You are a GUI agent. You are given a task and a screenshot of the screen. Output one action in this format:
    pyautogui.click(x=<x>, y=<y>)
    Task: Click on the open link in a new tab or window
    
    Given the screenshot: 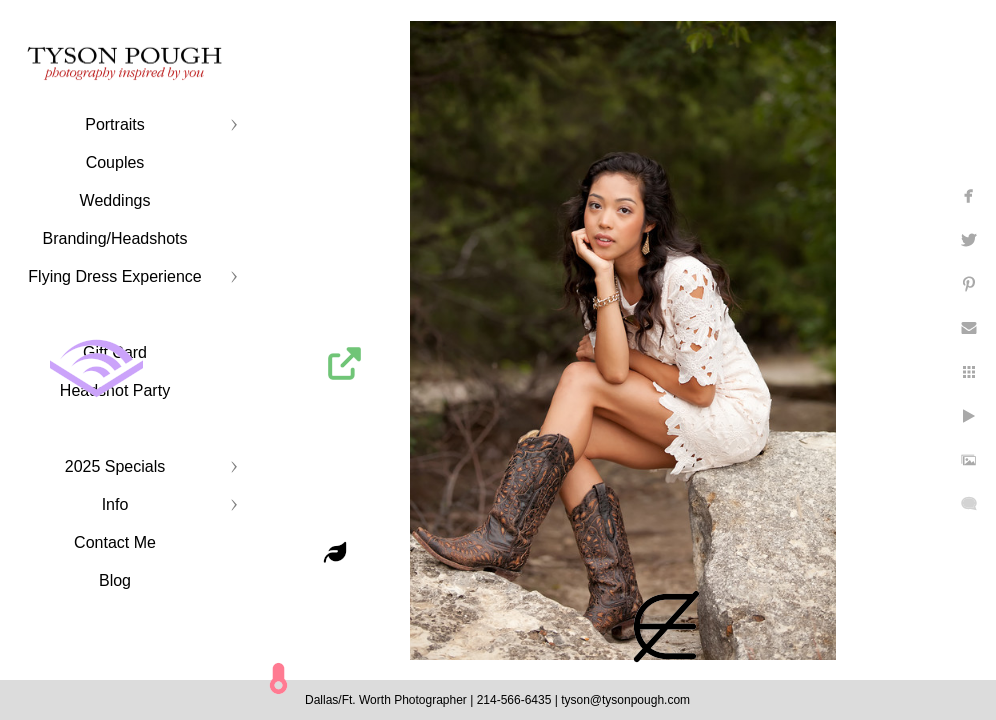 What is the action you would take?
    pyautogui.click(x=344, y=363)
    